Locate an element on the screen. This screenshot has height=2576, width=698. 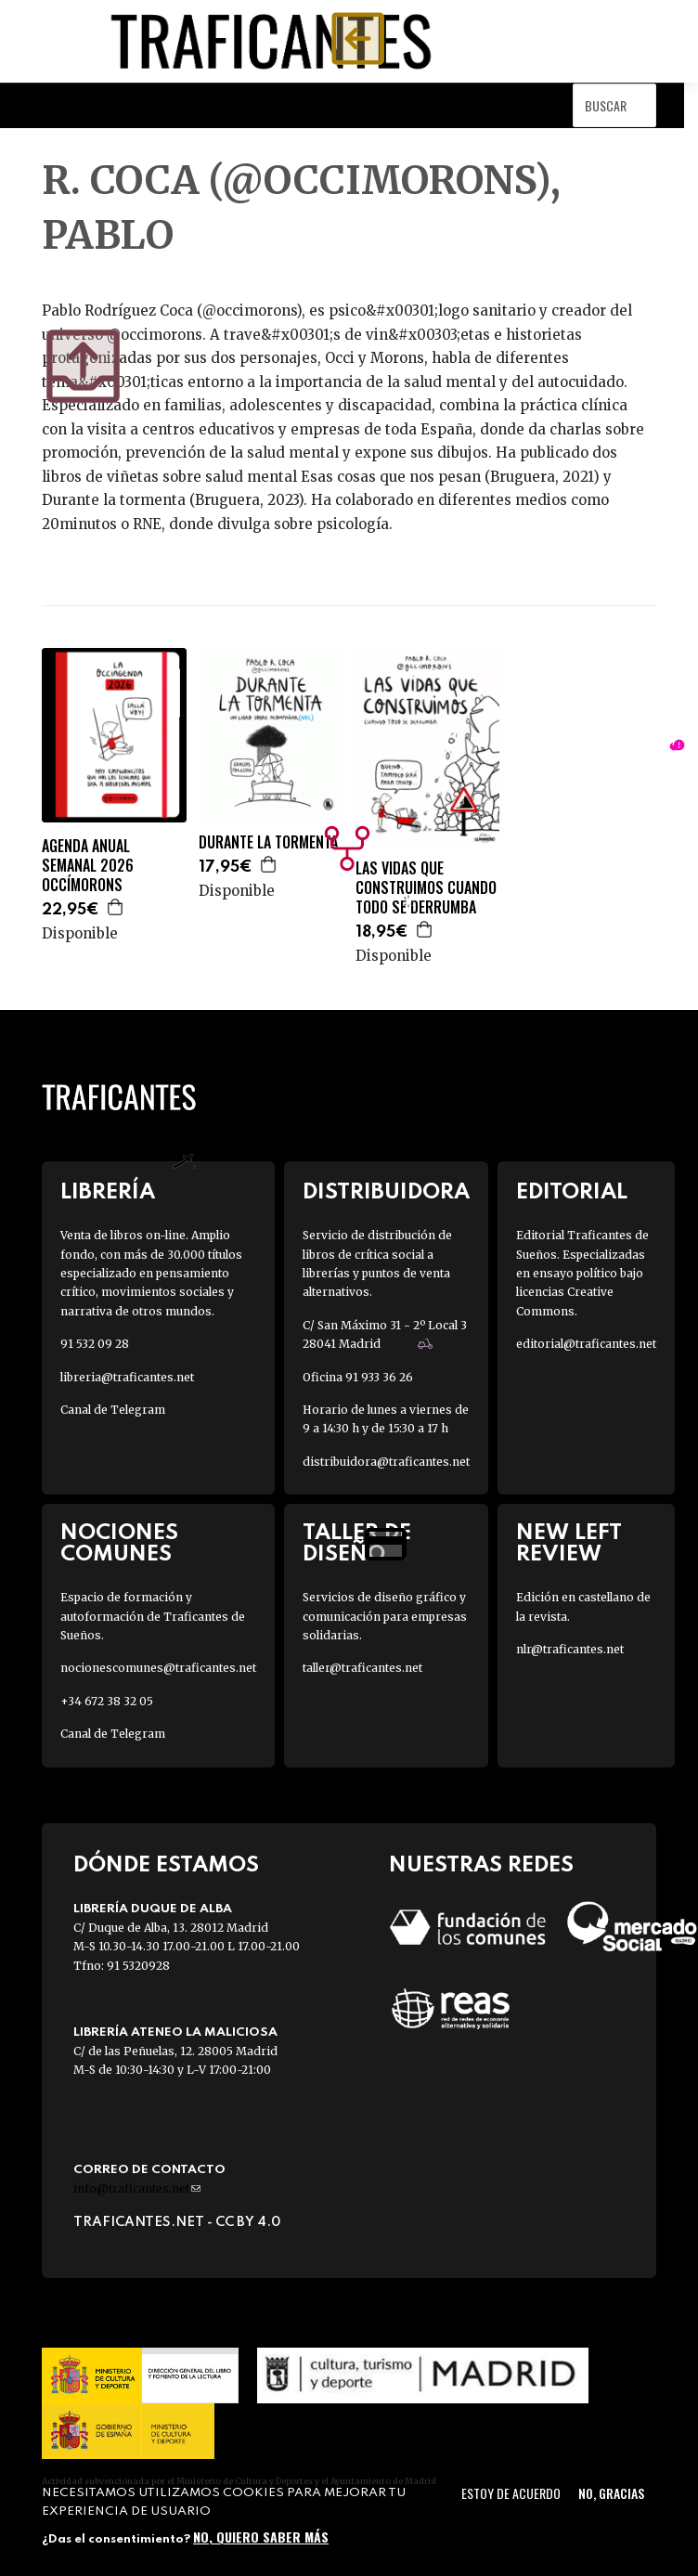
upload a file from your device is located at coordinates (83, 366).